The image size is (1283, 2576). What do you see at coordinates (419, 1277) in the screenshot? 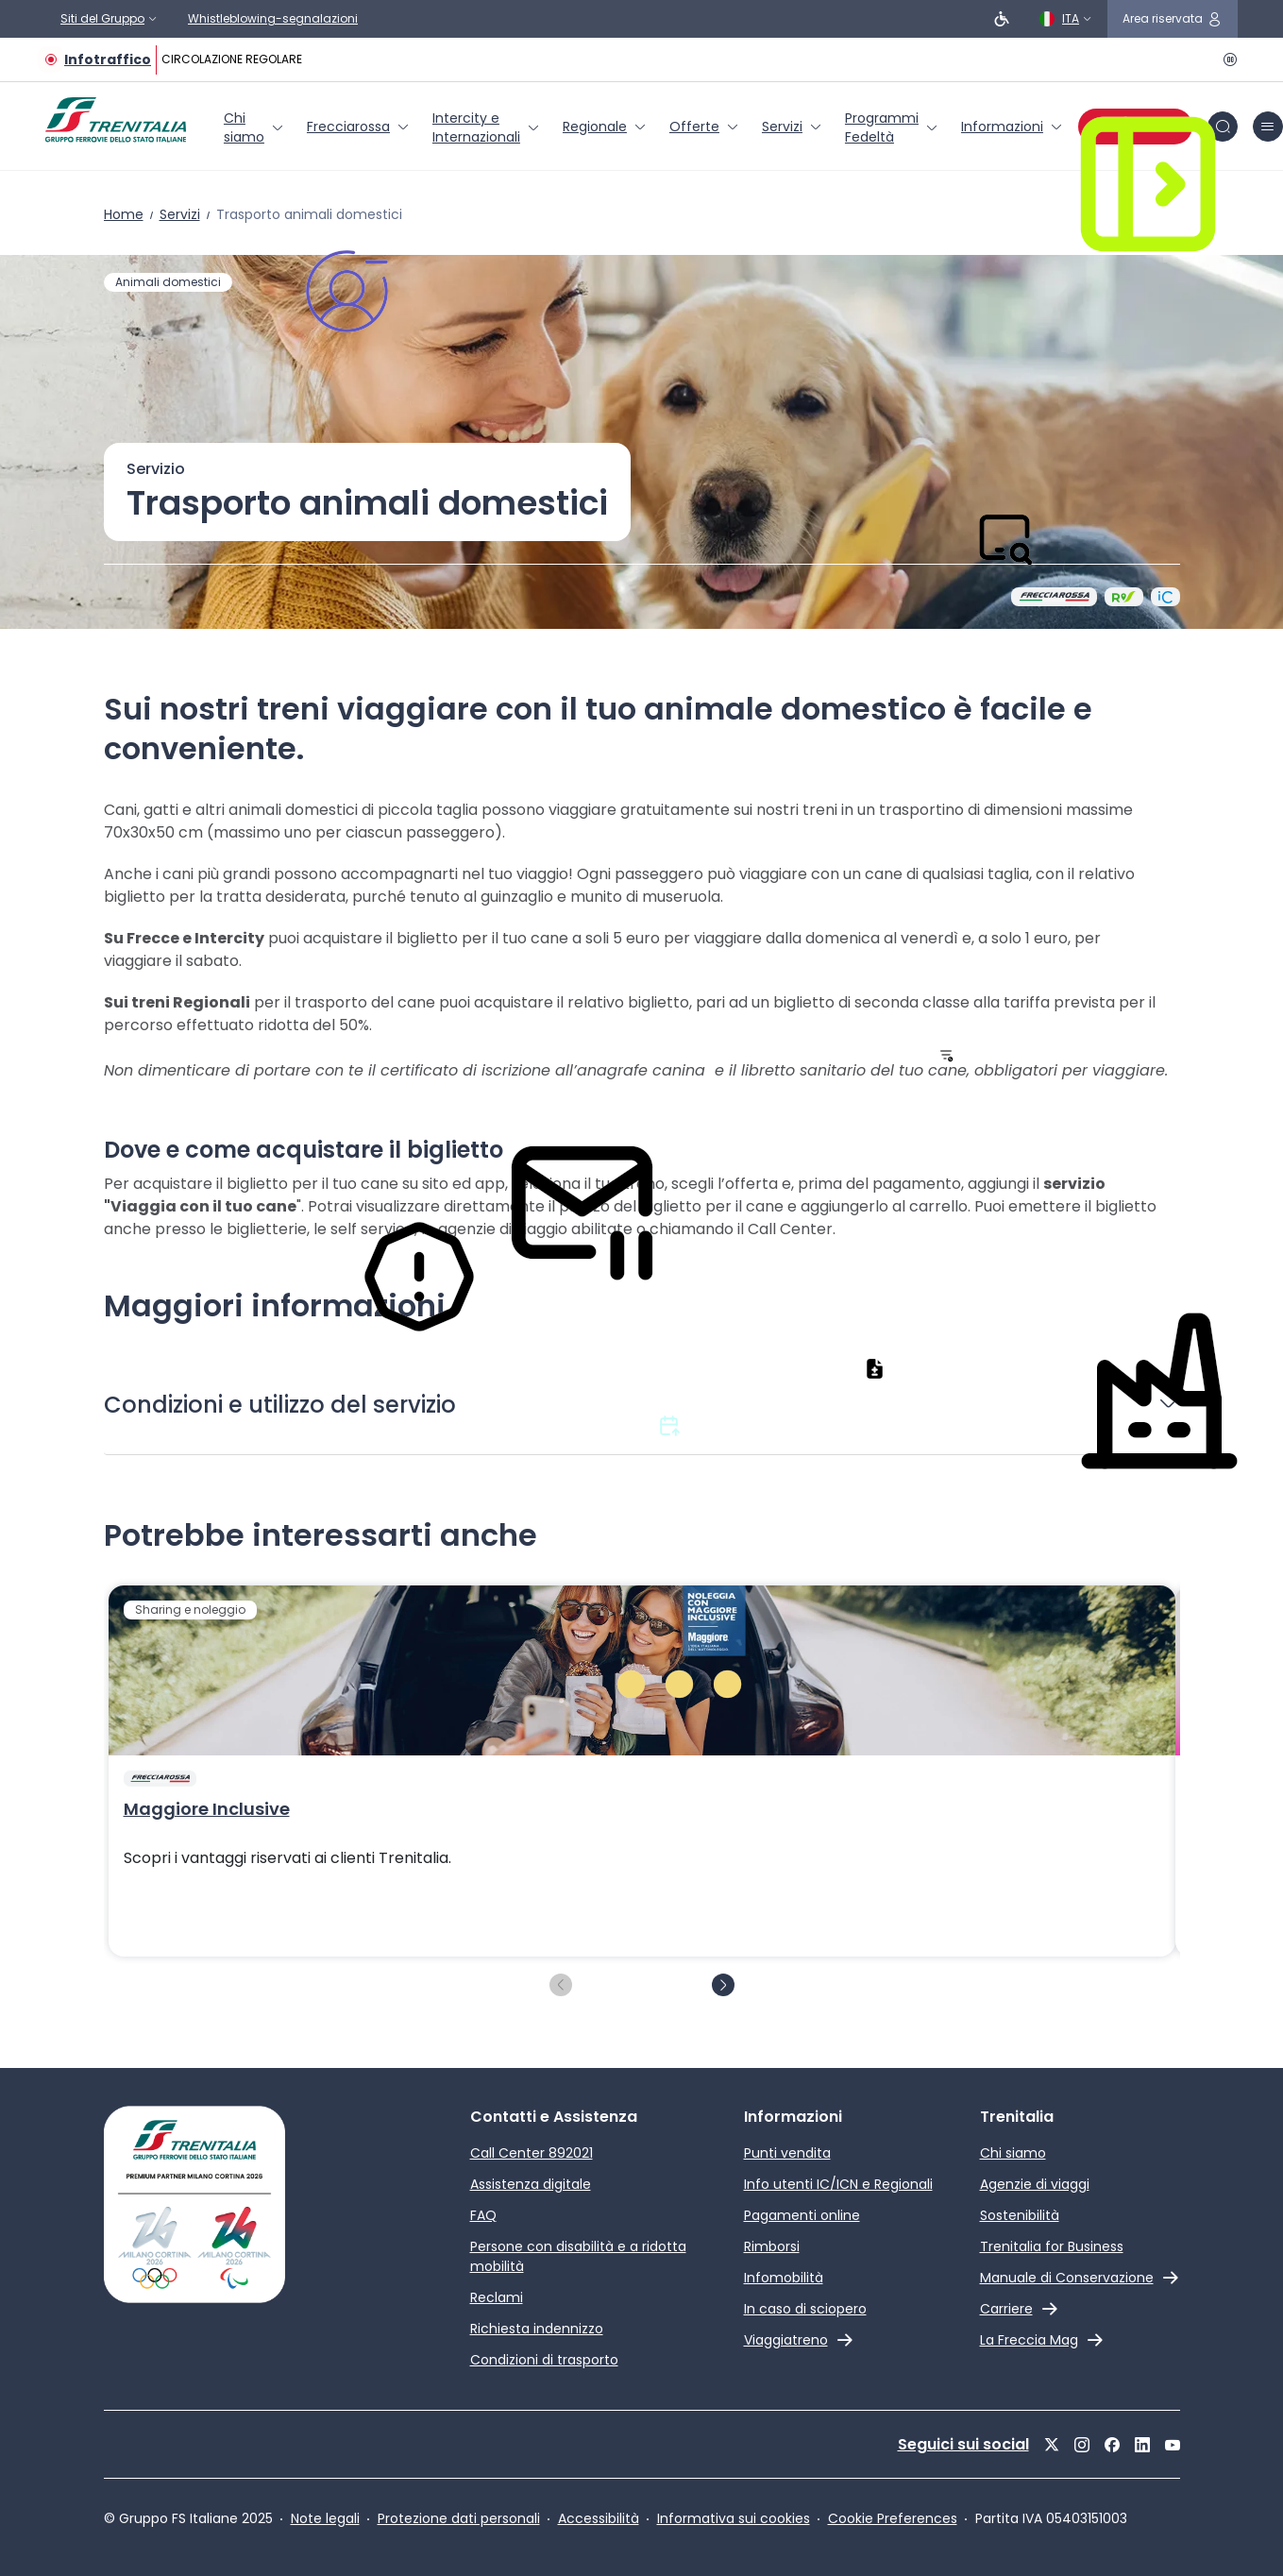
I see `indicates a critical error or warning` at bounding box center [419, 1277].